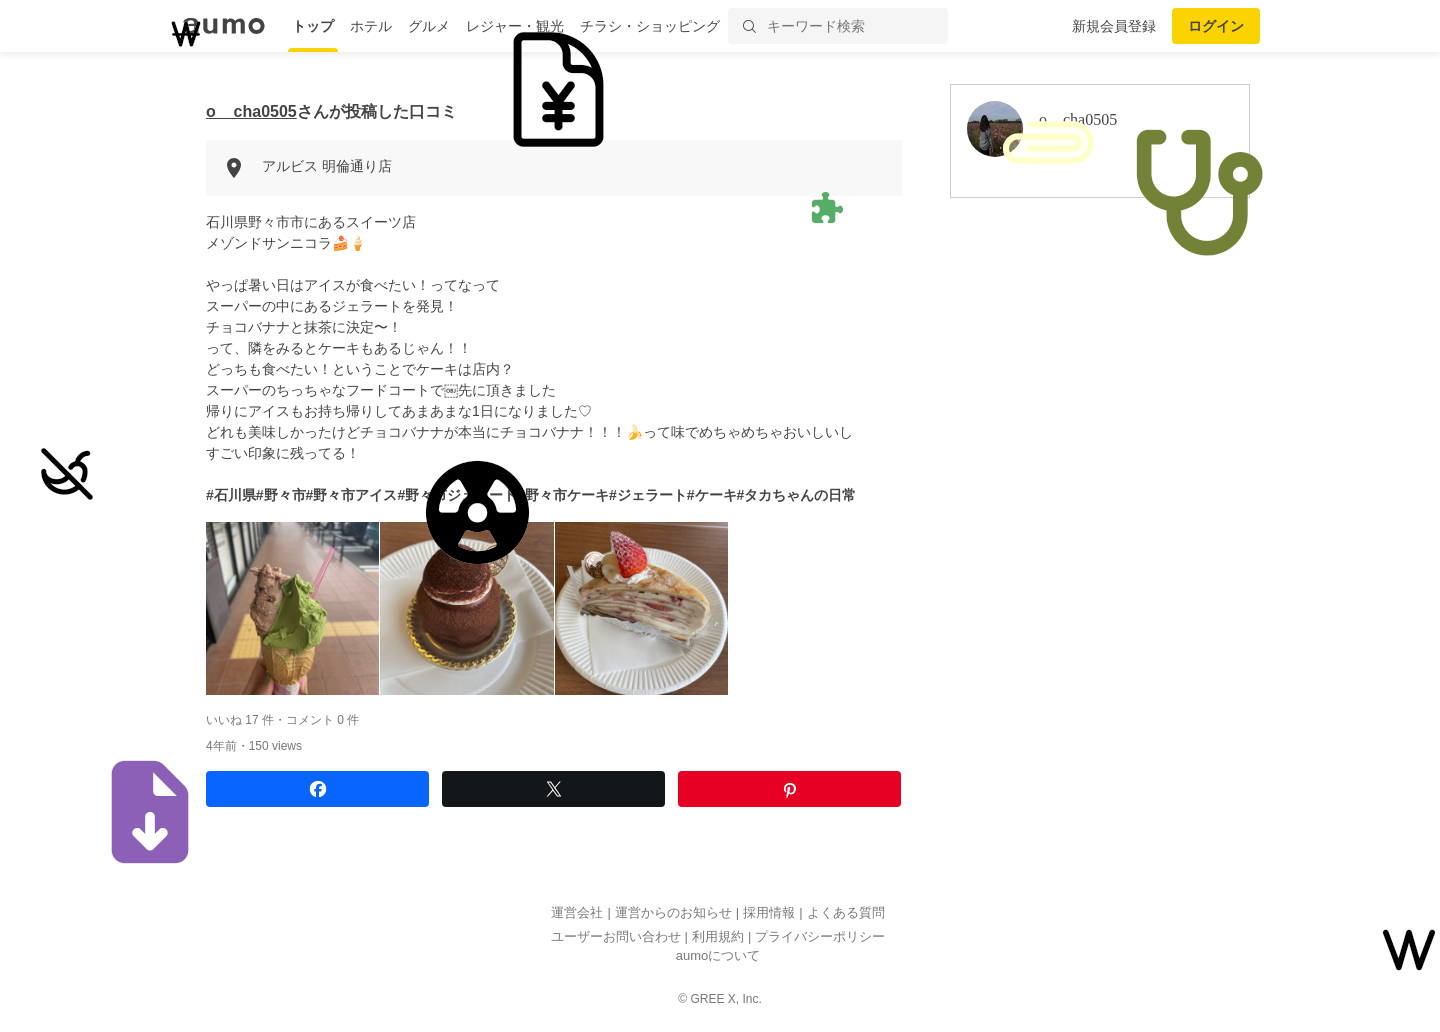  Describe the element at coordinates (150, 812) in the screenshot. I see `download file` at that location.